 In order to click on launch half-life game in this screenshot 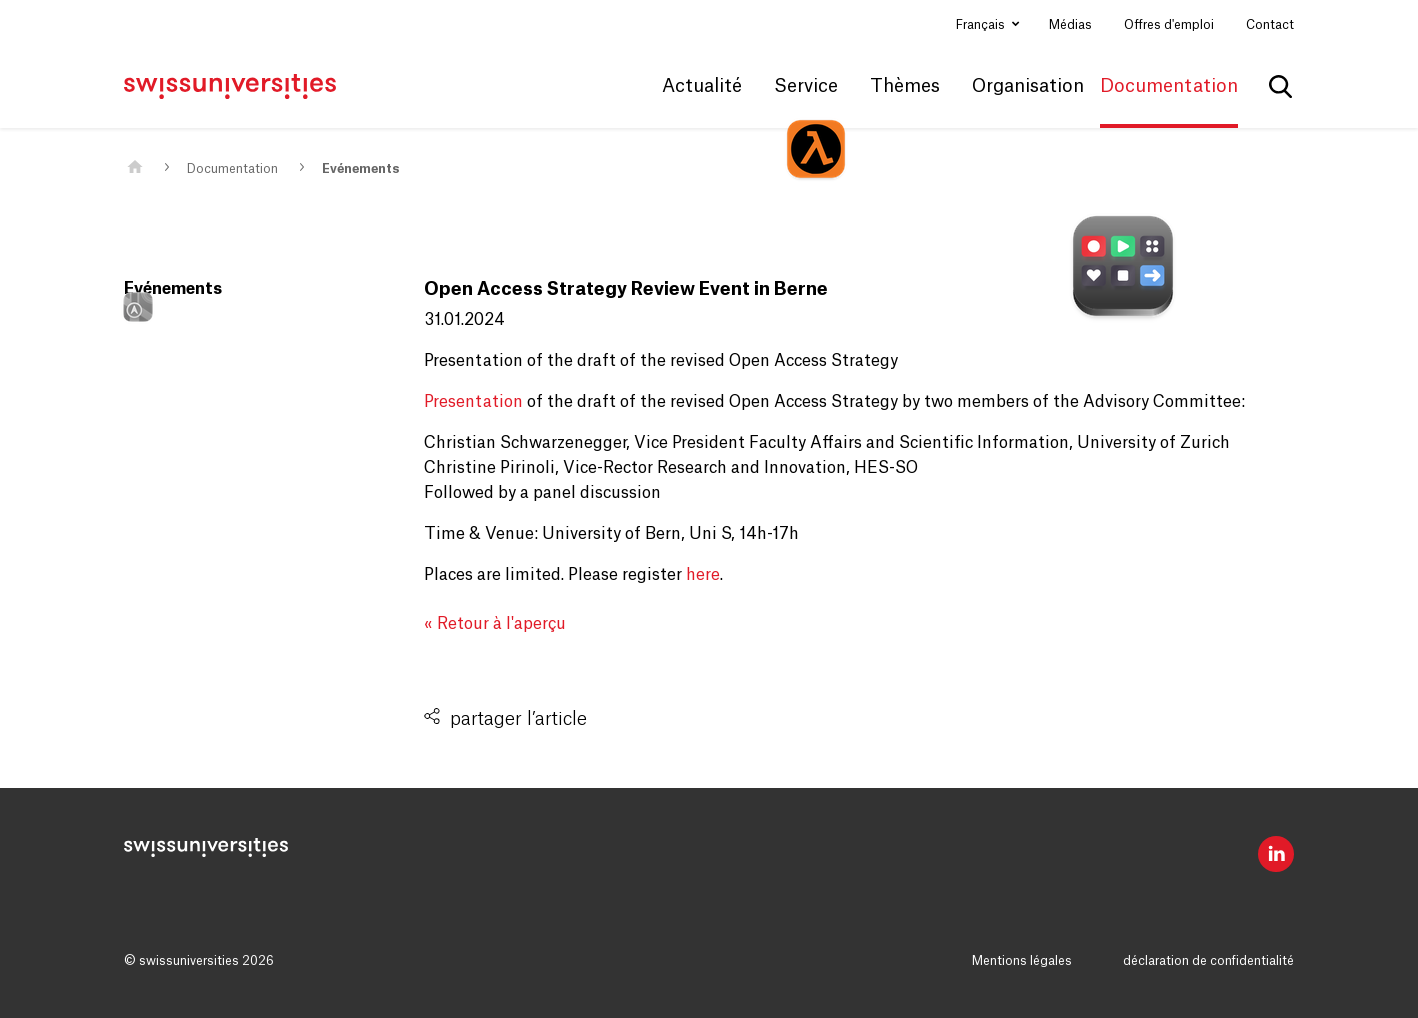, I will do `click(816, 149)`.